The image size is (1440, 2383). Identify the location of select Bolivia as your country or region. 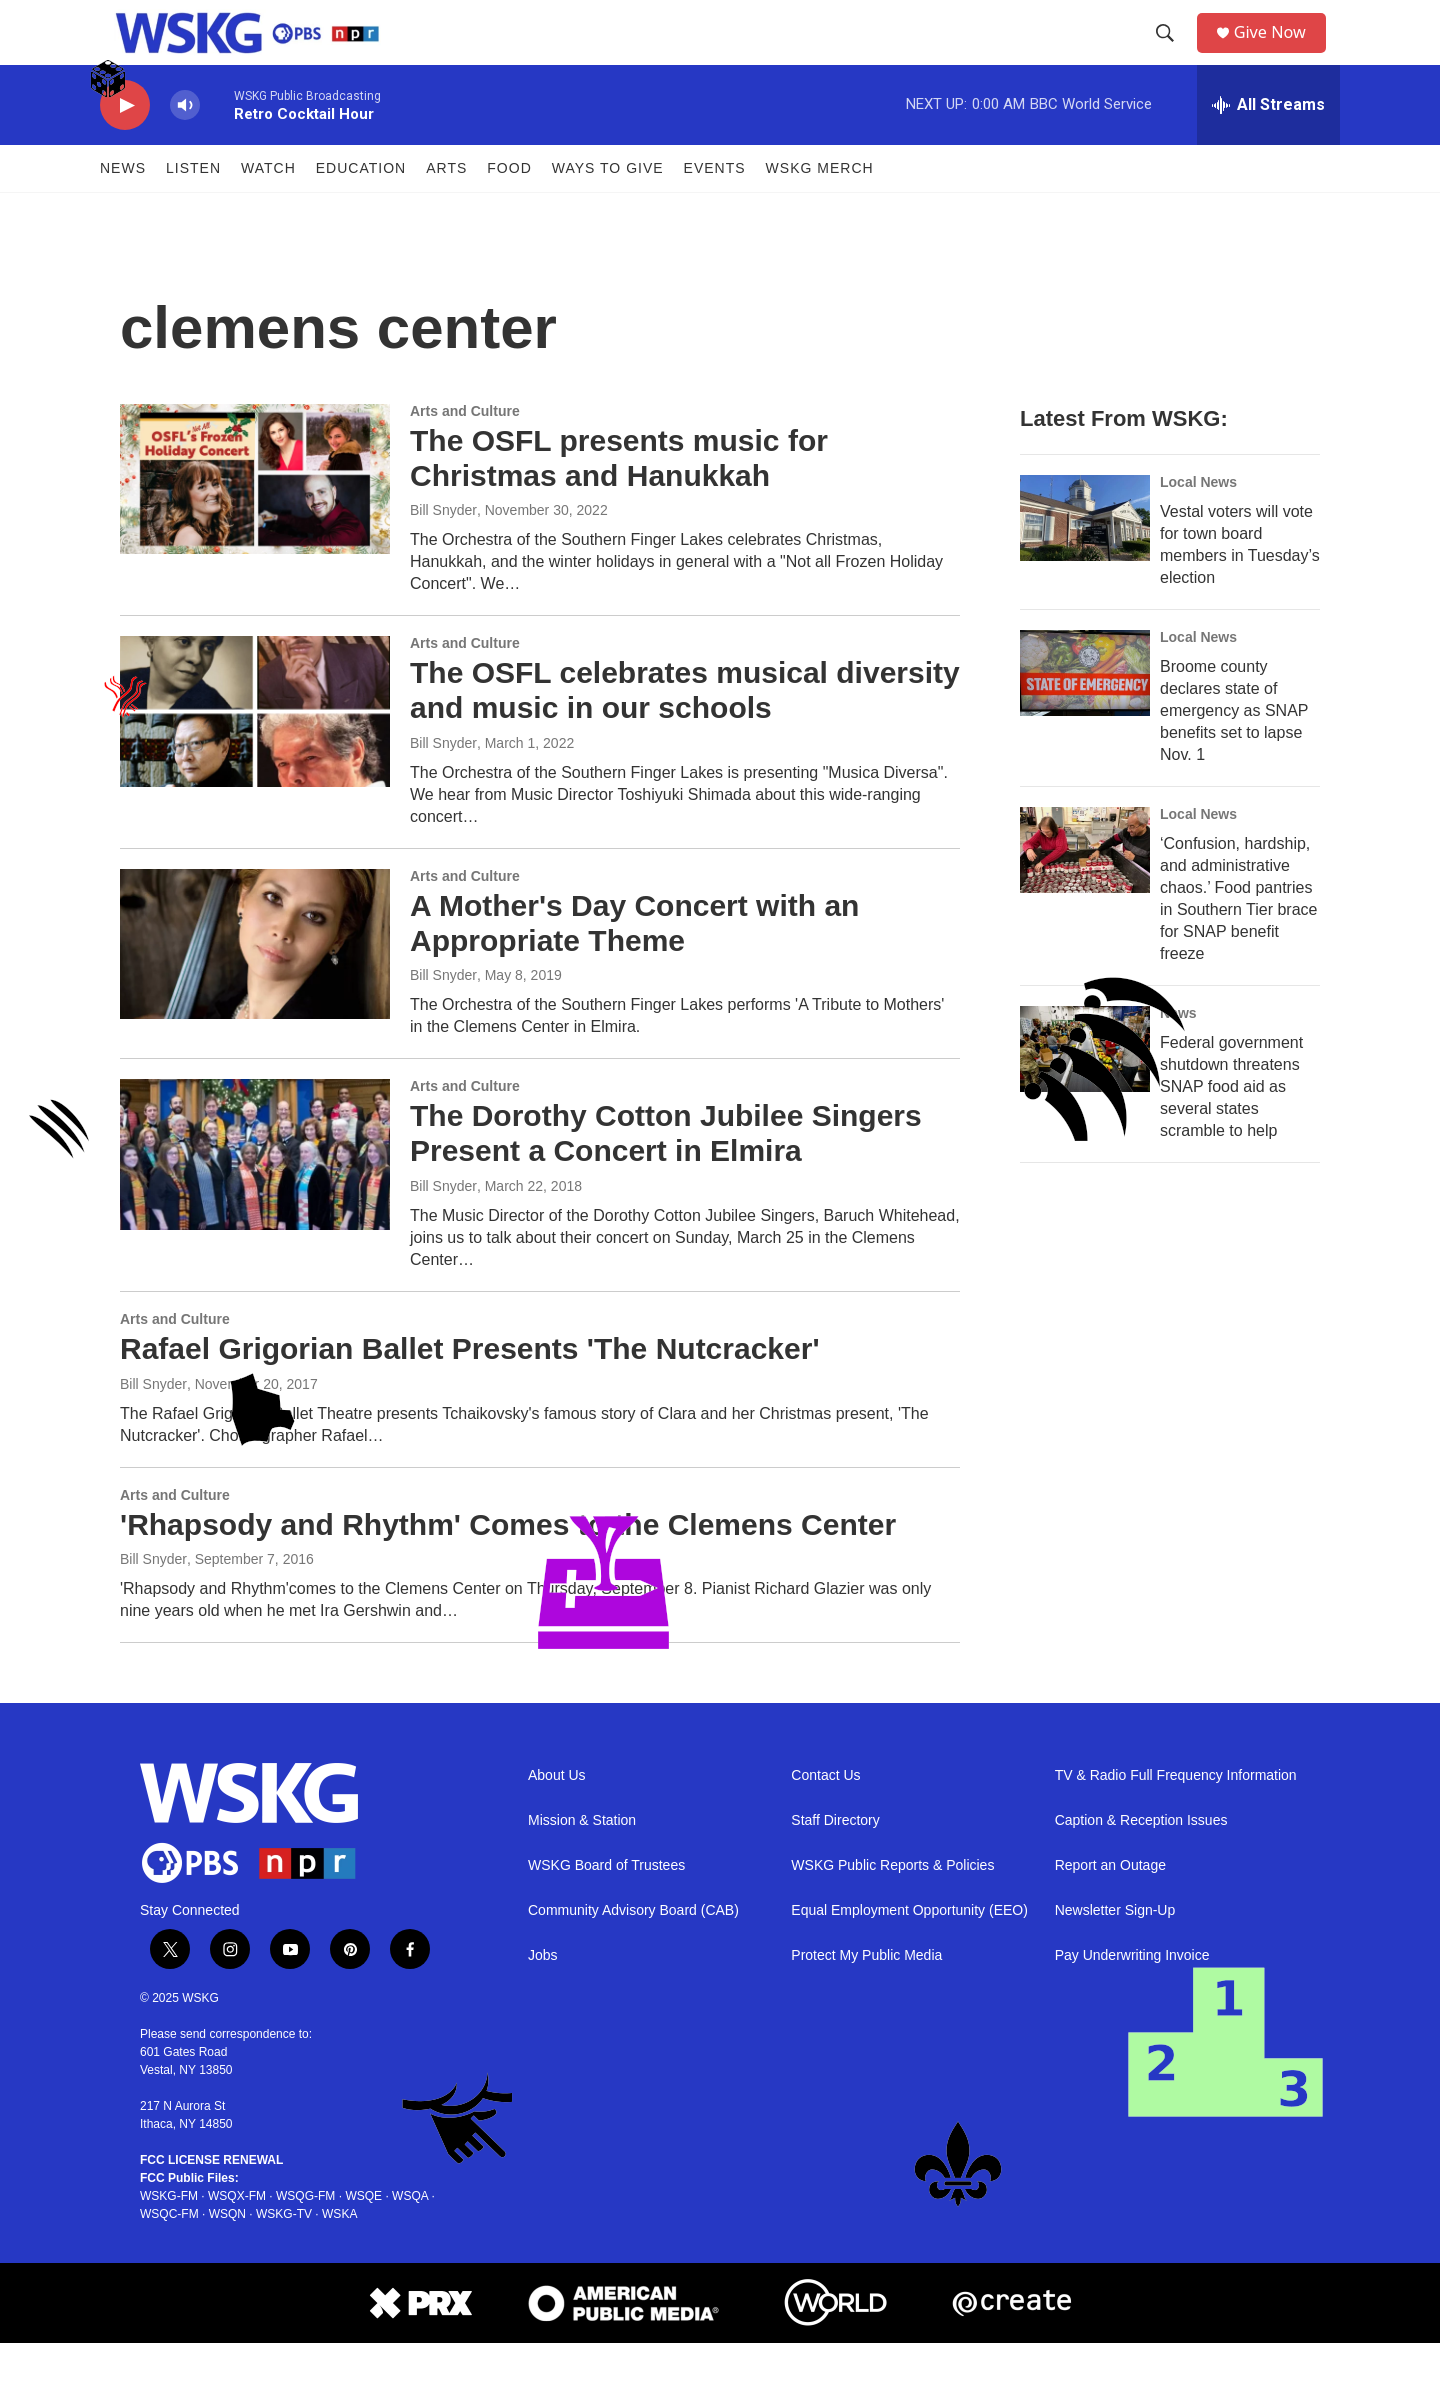
(262, 1409).